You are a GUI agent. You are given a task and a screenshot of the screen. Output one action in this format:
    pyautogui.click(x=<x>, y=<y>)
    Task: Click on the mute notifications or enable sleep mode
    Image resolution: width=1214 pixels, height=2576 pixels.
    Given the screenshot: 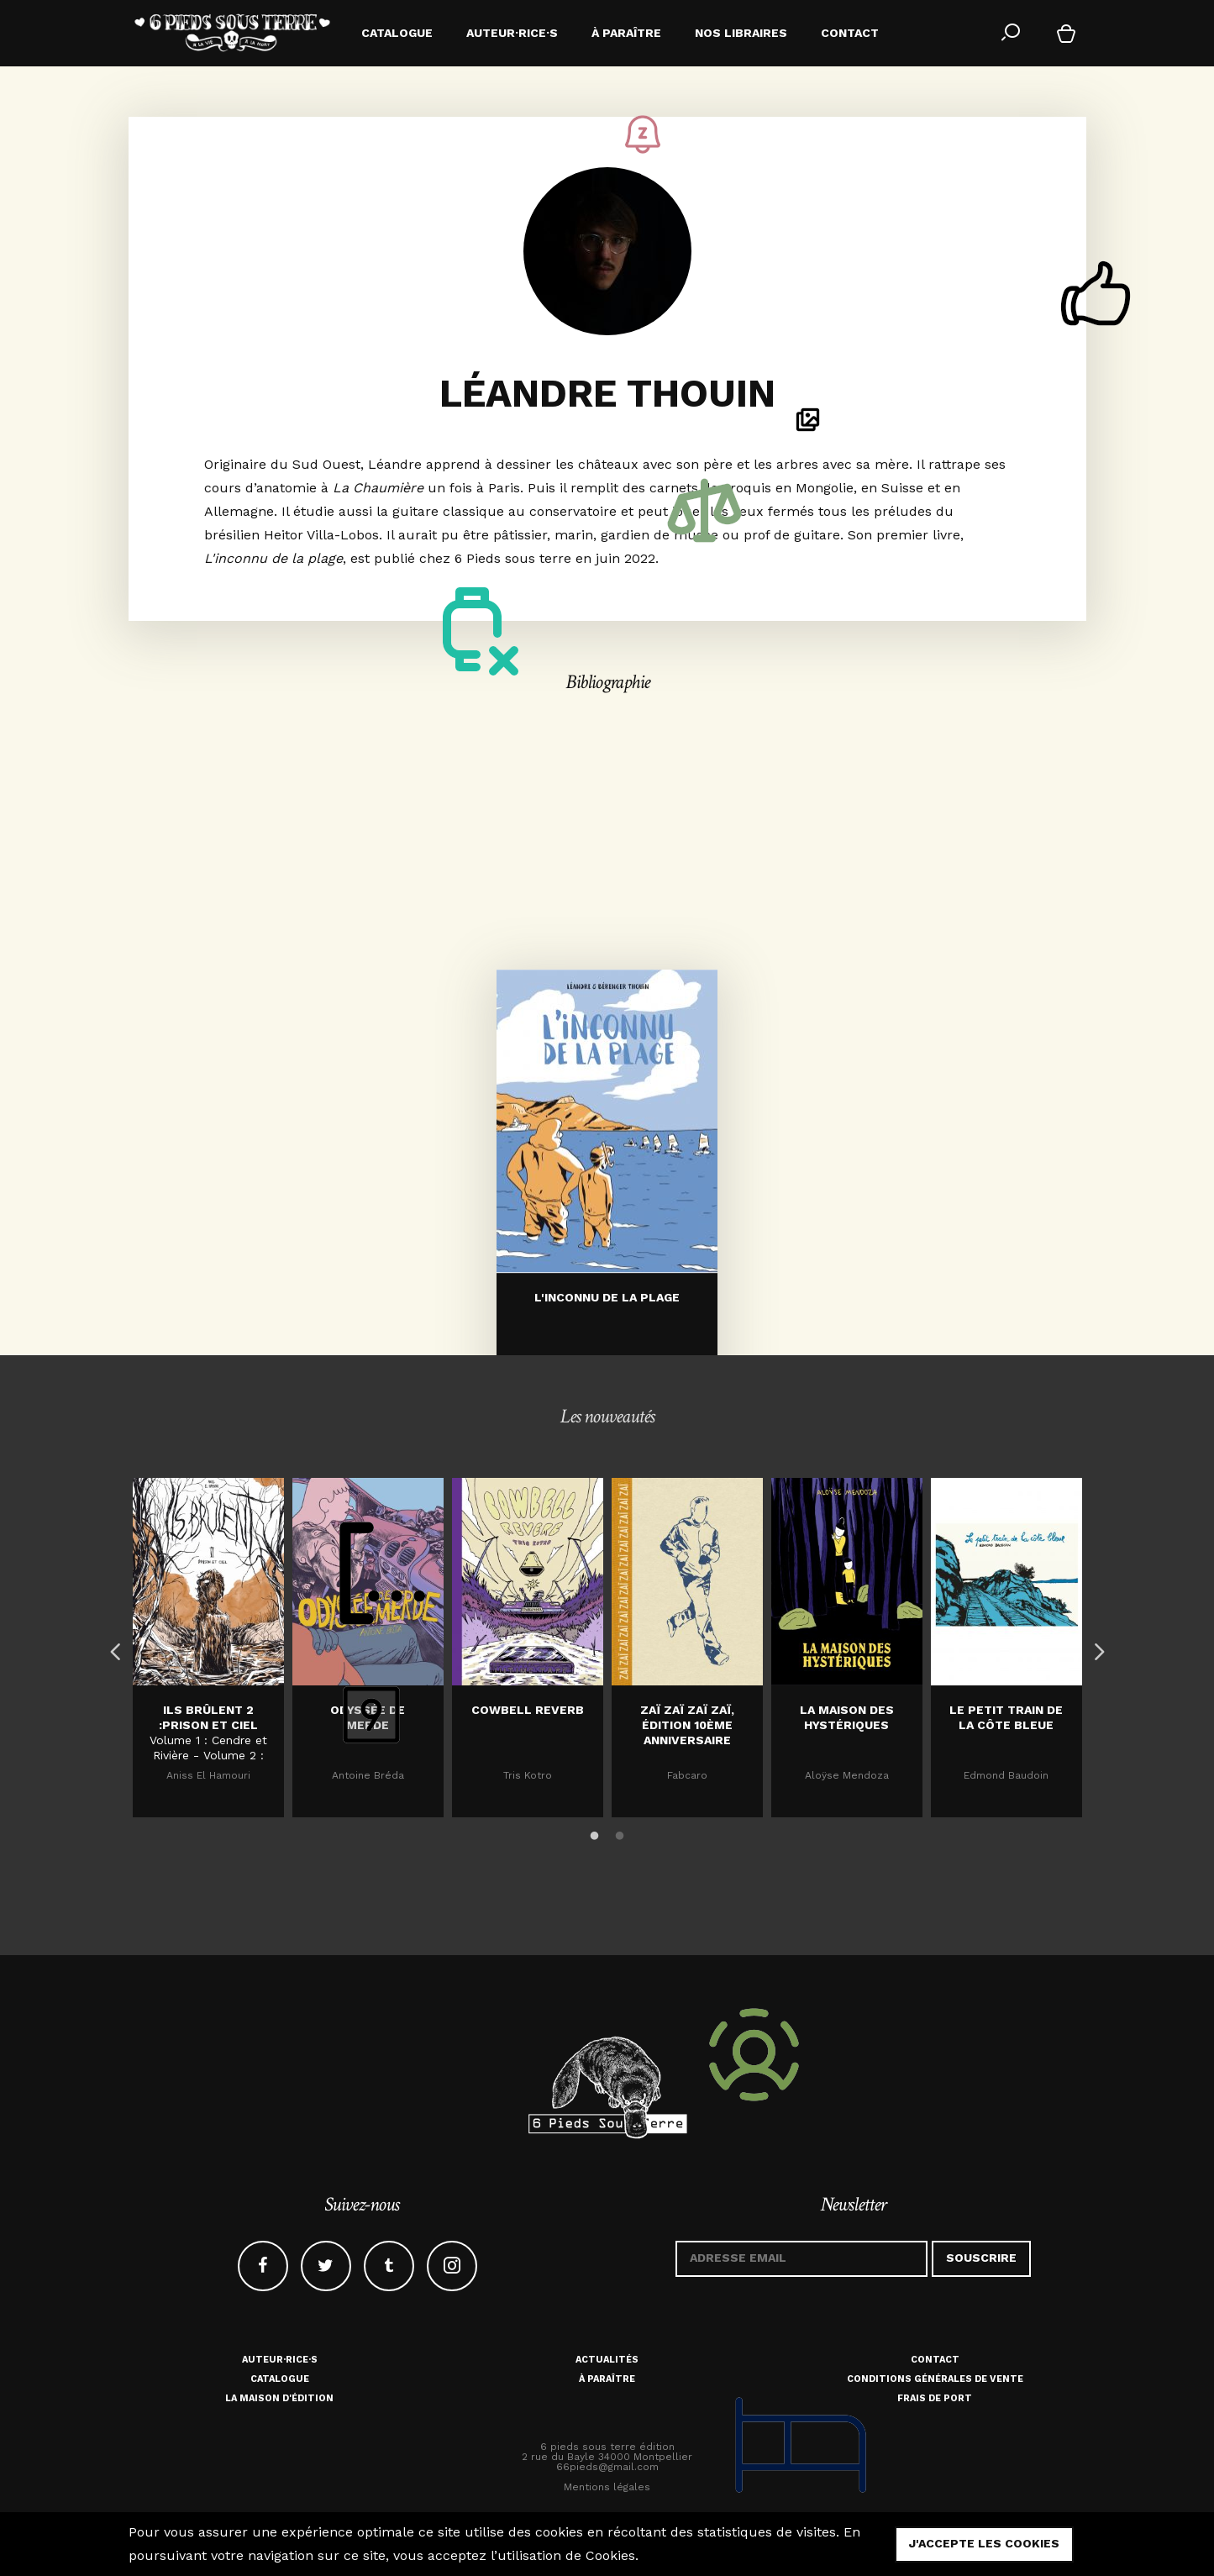 What is the action you would take?
    pyautogui.click(x=643, y=134)
    